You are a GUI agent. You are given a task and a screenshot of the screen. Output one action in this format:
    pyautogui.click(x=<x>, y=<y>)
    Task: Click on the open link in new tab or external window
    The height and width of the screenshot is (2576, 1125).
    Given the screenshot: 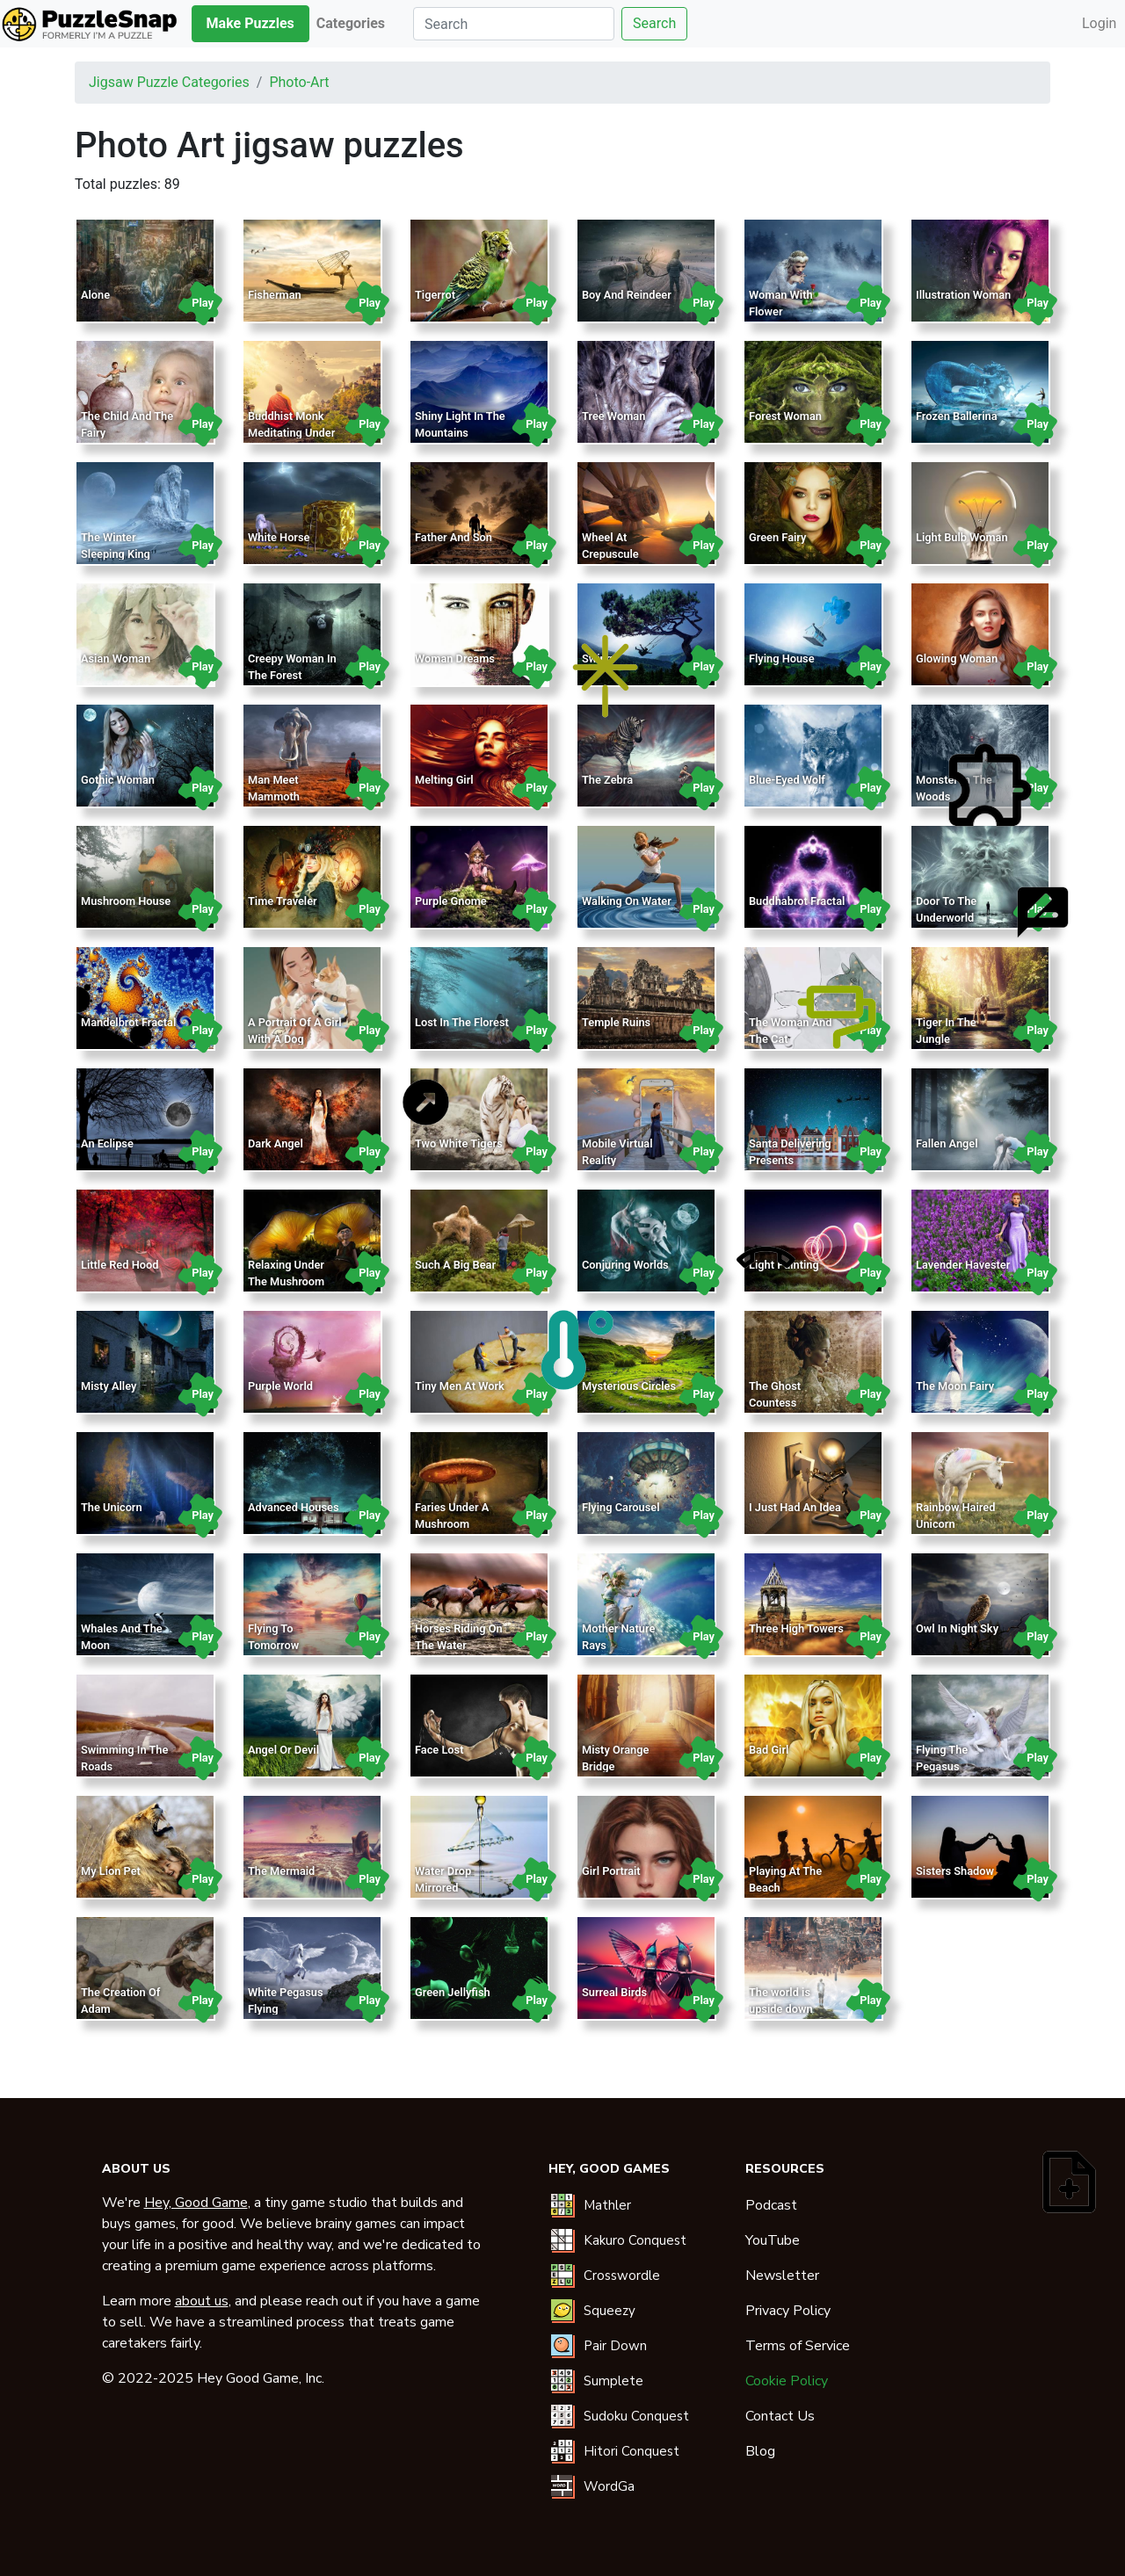 What is the action you would take?
    pyautogui.click(x=425, y=1102)
    